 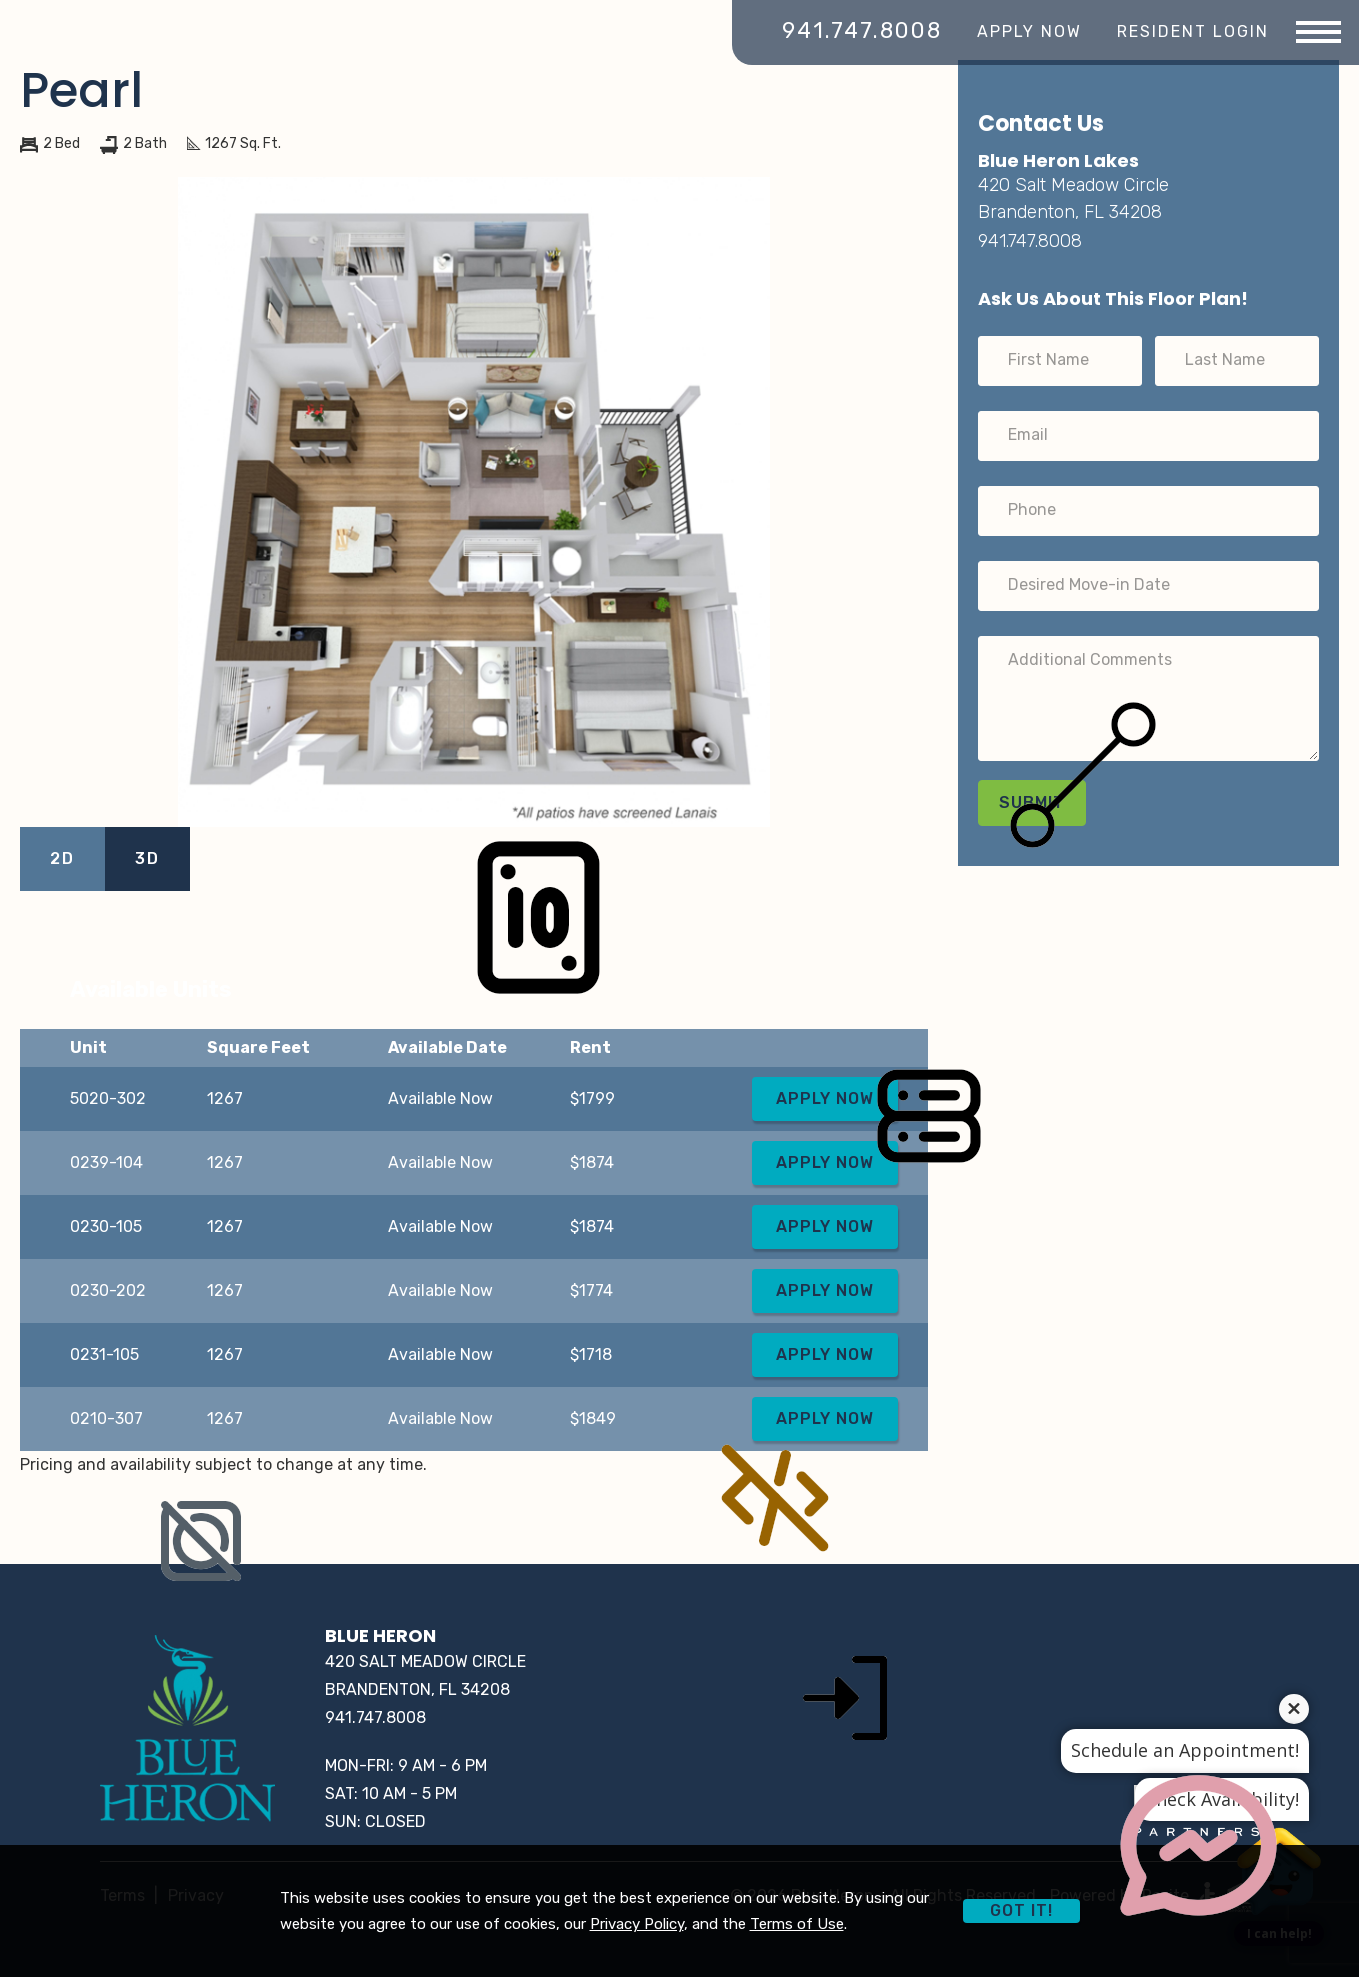 What do you see at coordinates (538, 917) in the screenshot?
I see `represents a 10 playing card in a card game` at bounding box center [538, 917].